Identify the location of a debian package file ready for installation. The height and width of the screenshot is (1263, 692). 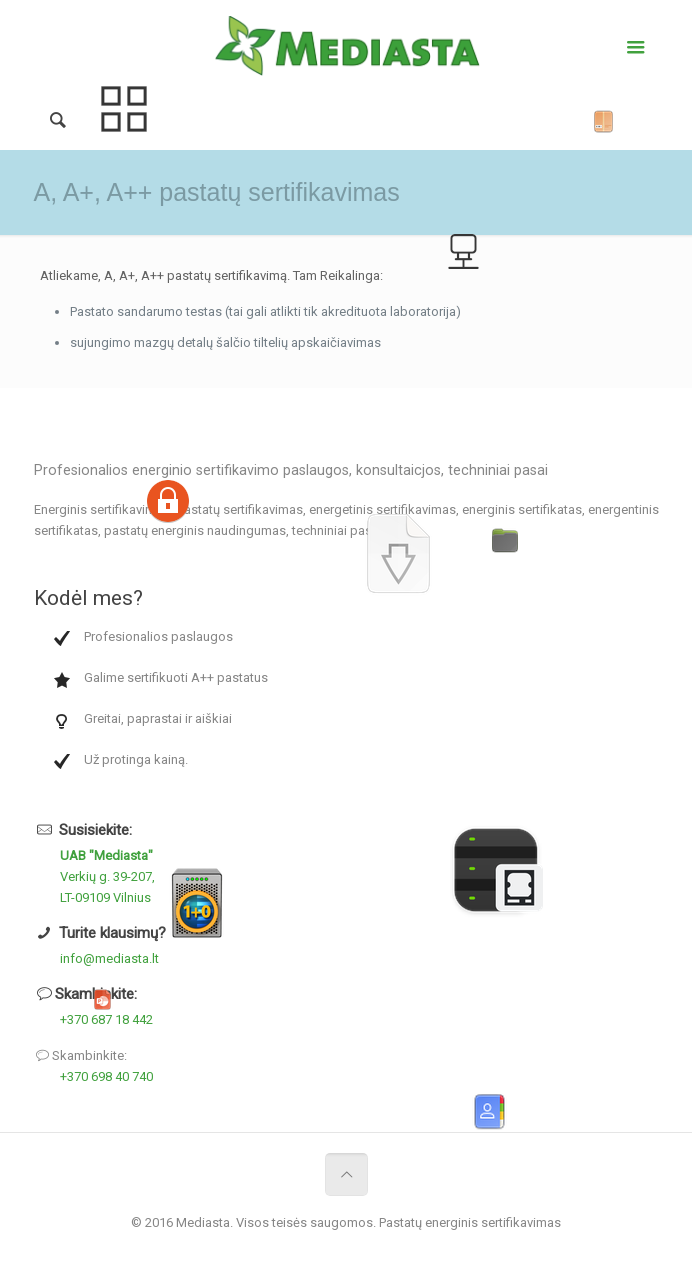
(603, 121).